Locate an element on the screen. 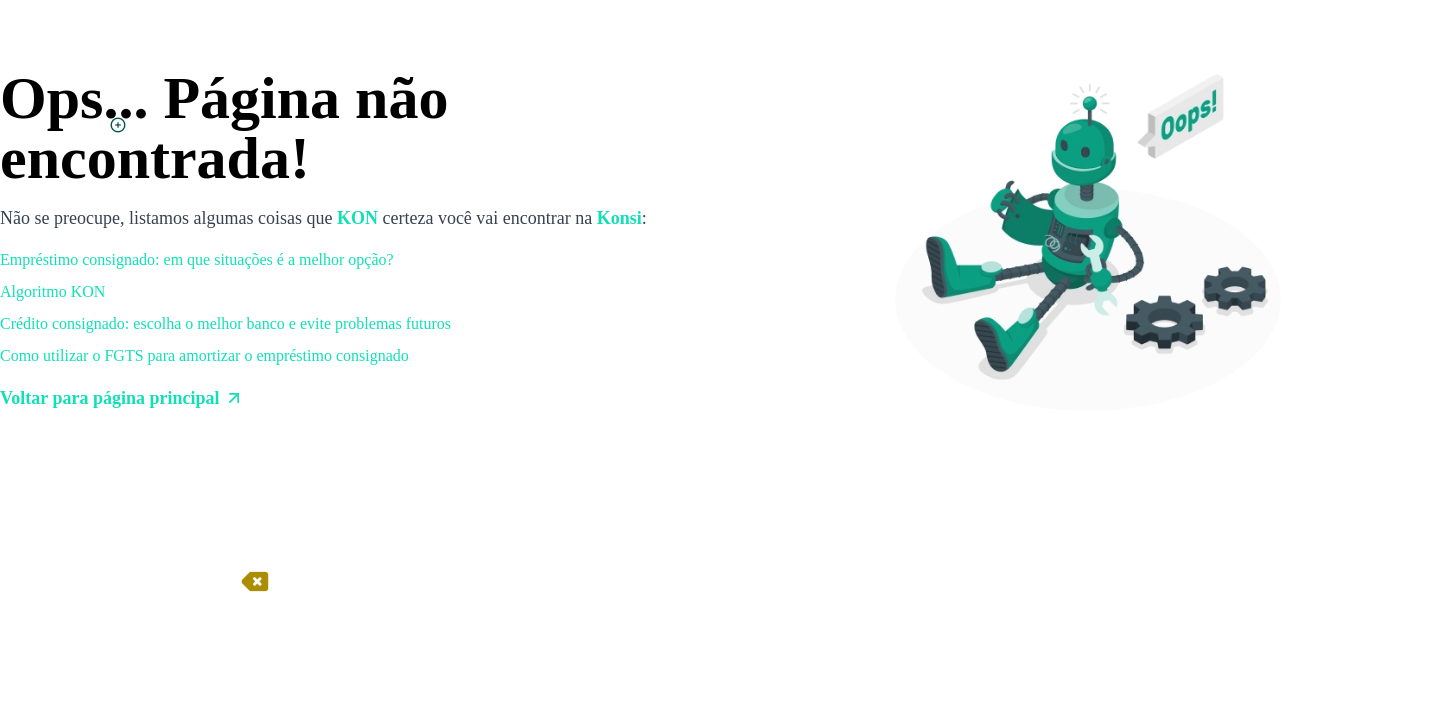  delete the previous character is located at coordinates (254, 581).